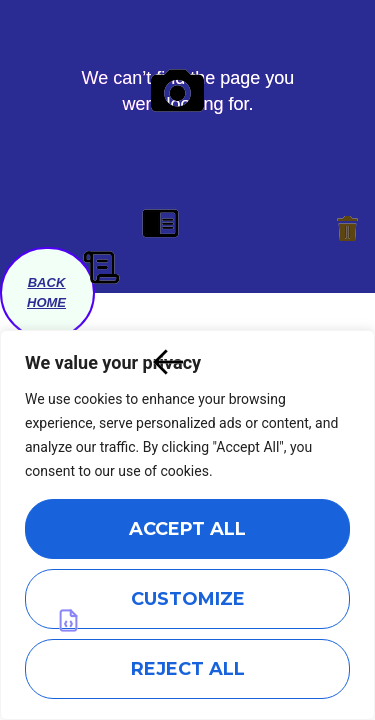 The width and height of the screenshot is (375, 720). Describe the element at coordinates (68, 620) in the screenshot. I see `view source code file` at that location.